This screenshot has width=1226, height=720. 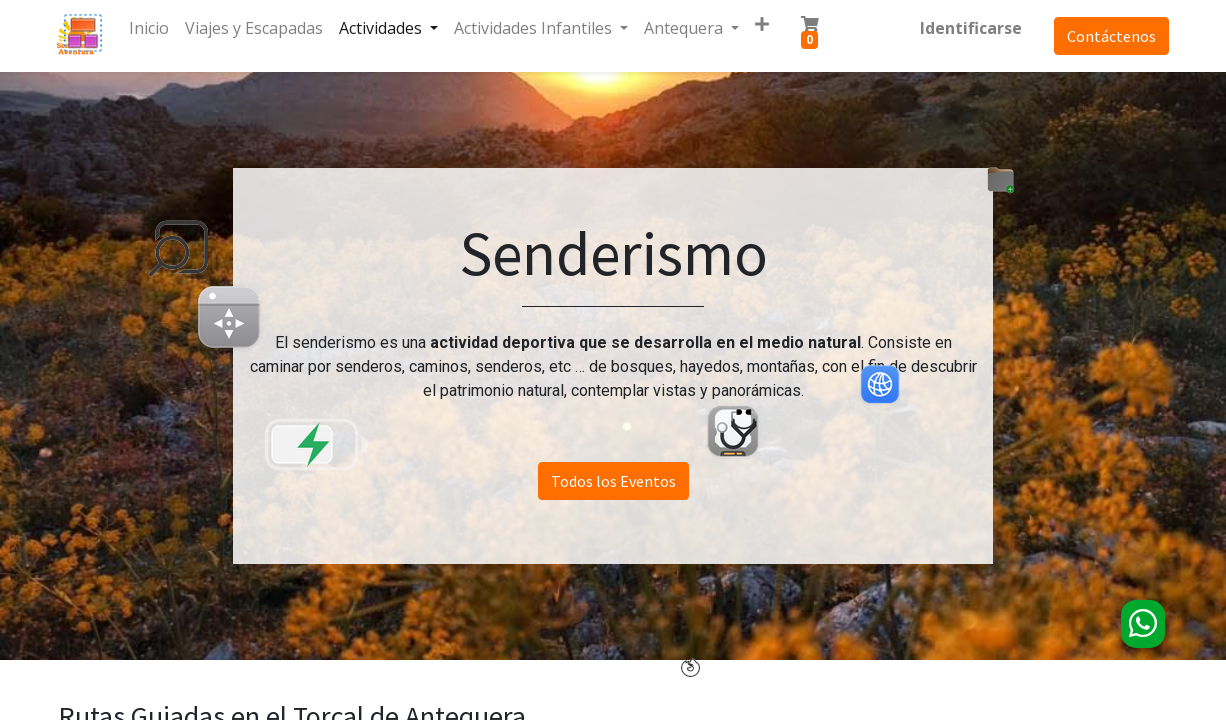 I want to click on open network settings and preferences, so click(x=880, y=385).